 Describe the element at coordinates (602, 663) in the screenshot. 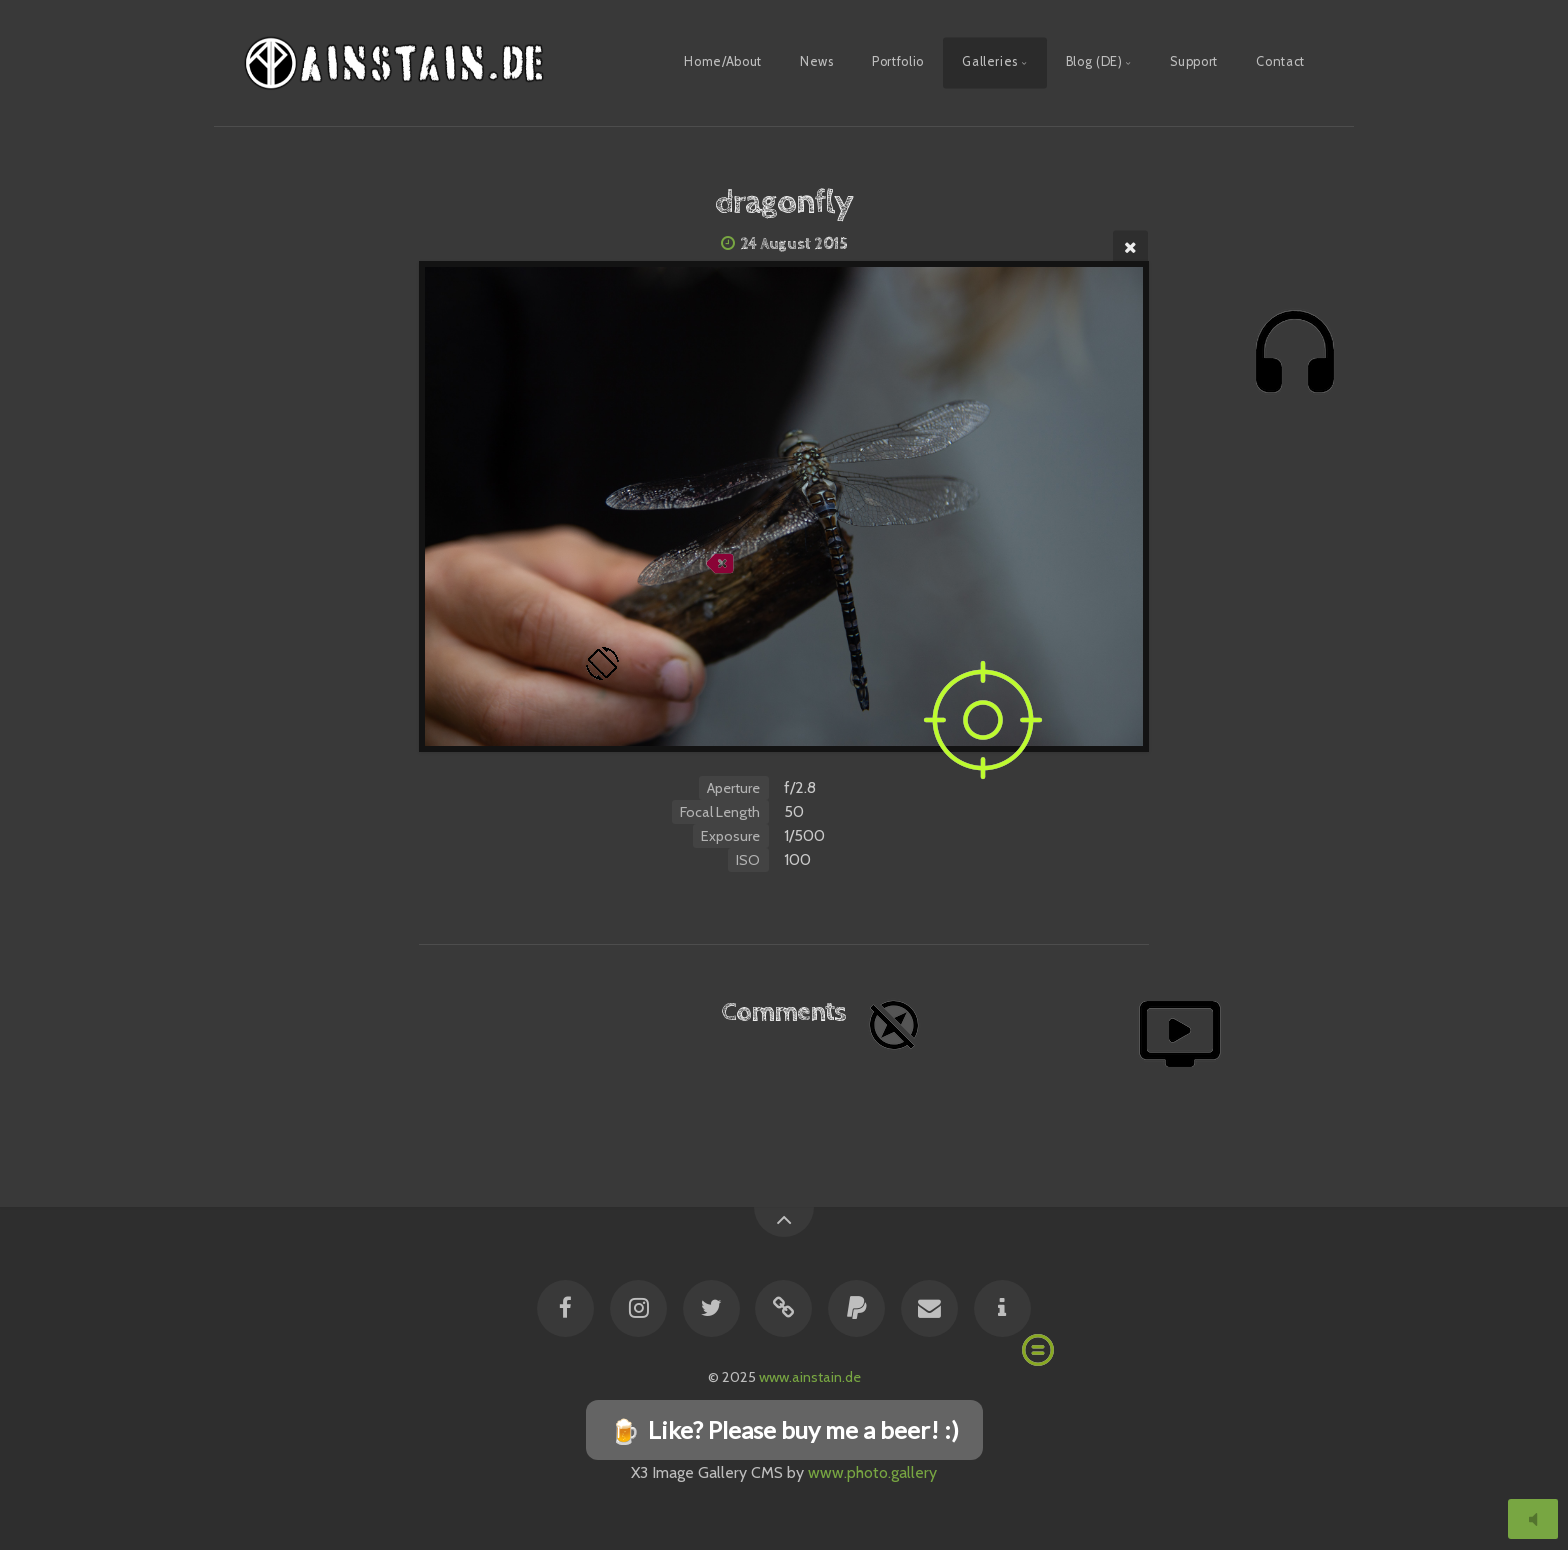

I see `rotate screen orientation` at that location.